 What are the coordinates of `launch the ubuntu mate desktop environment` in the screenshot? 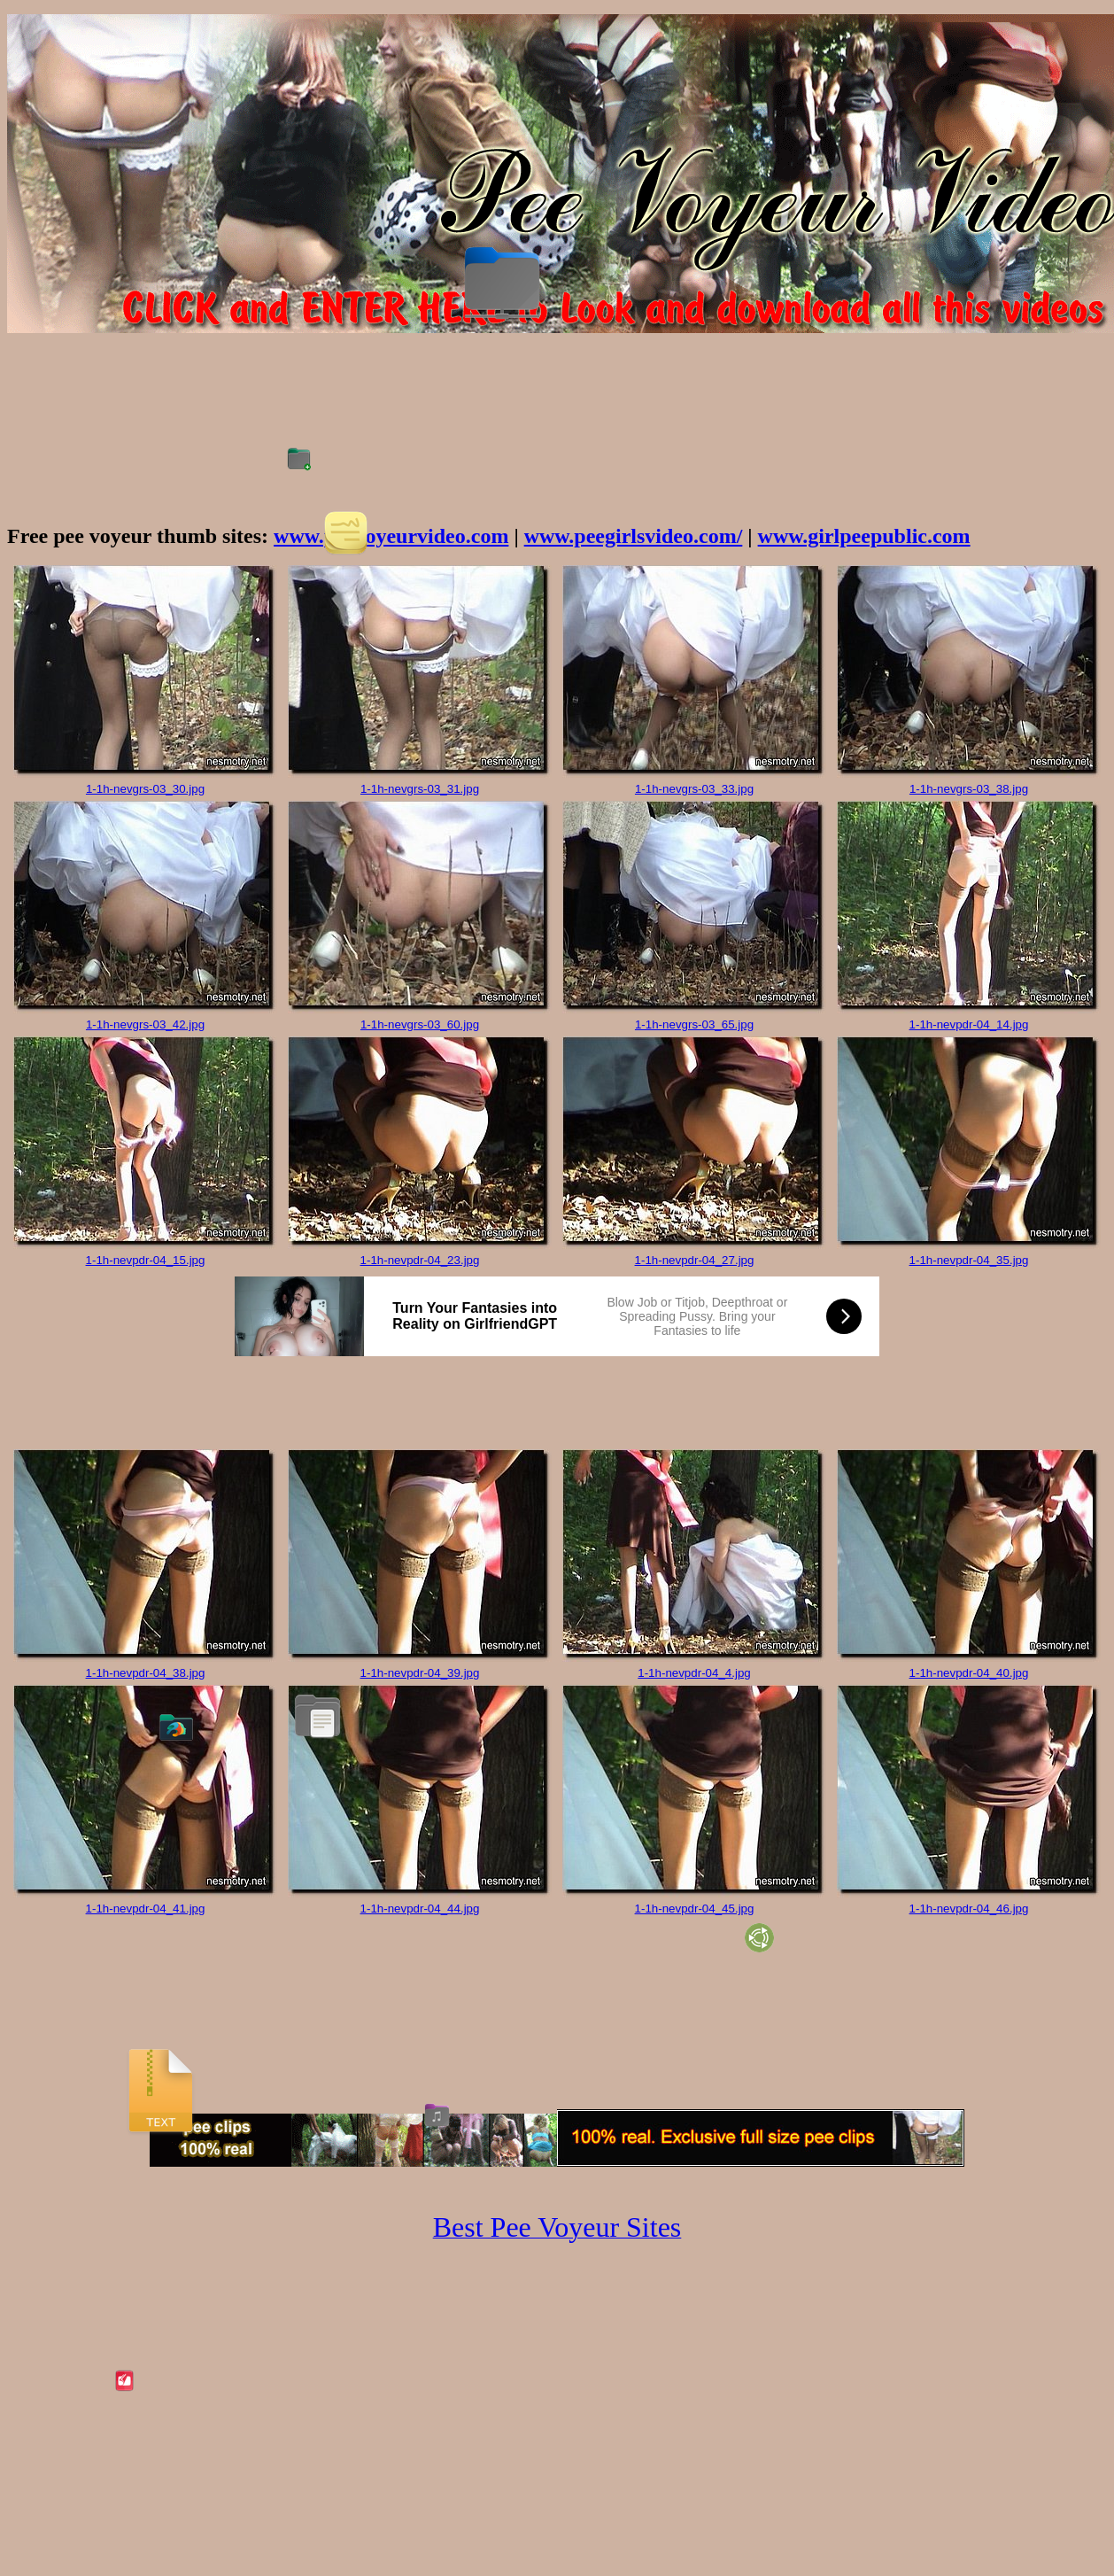 It's located at (759, 1937).